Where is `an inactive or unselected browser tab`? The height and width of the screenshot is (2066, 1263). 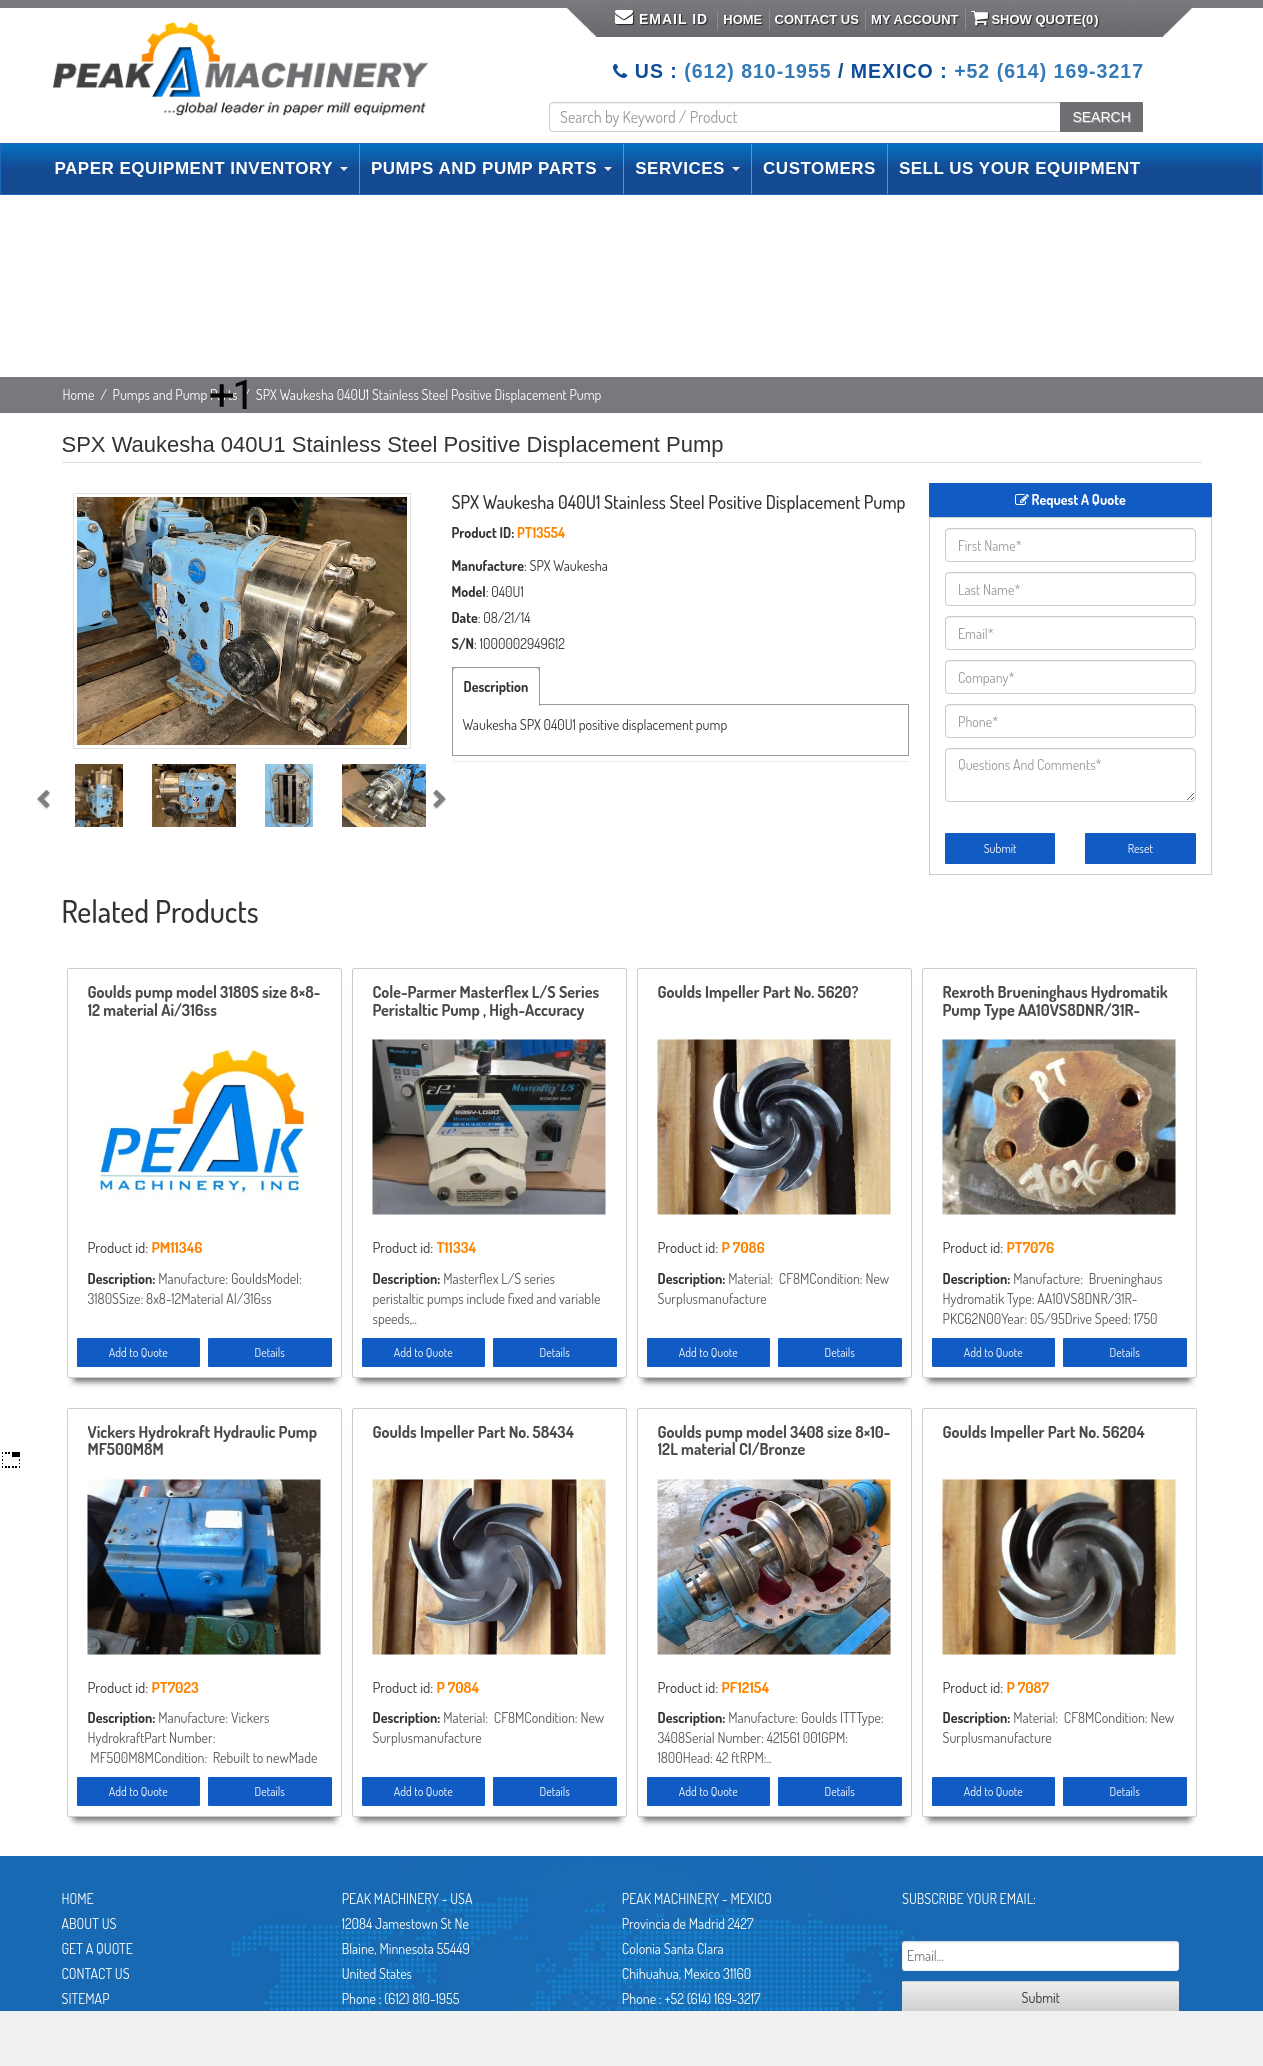 an inactive or unselected browser tab is located at coordinates (11, 1460).